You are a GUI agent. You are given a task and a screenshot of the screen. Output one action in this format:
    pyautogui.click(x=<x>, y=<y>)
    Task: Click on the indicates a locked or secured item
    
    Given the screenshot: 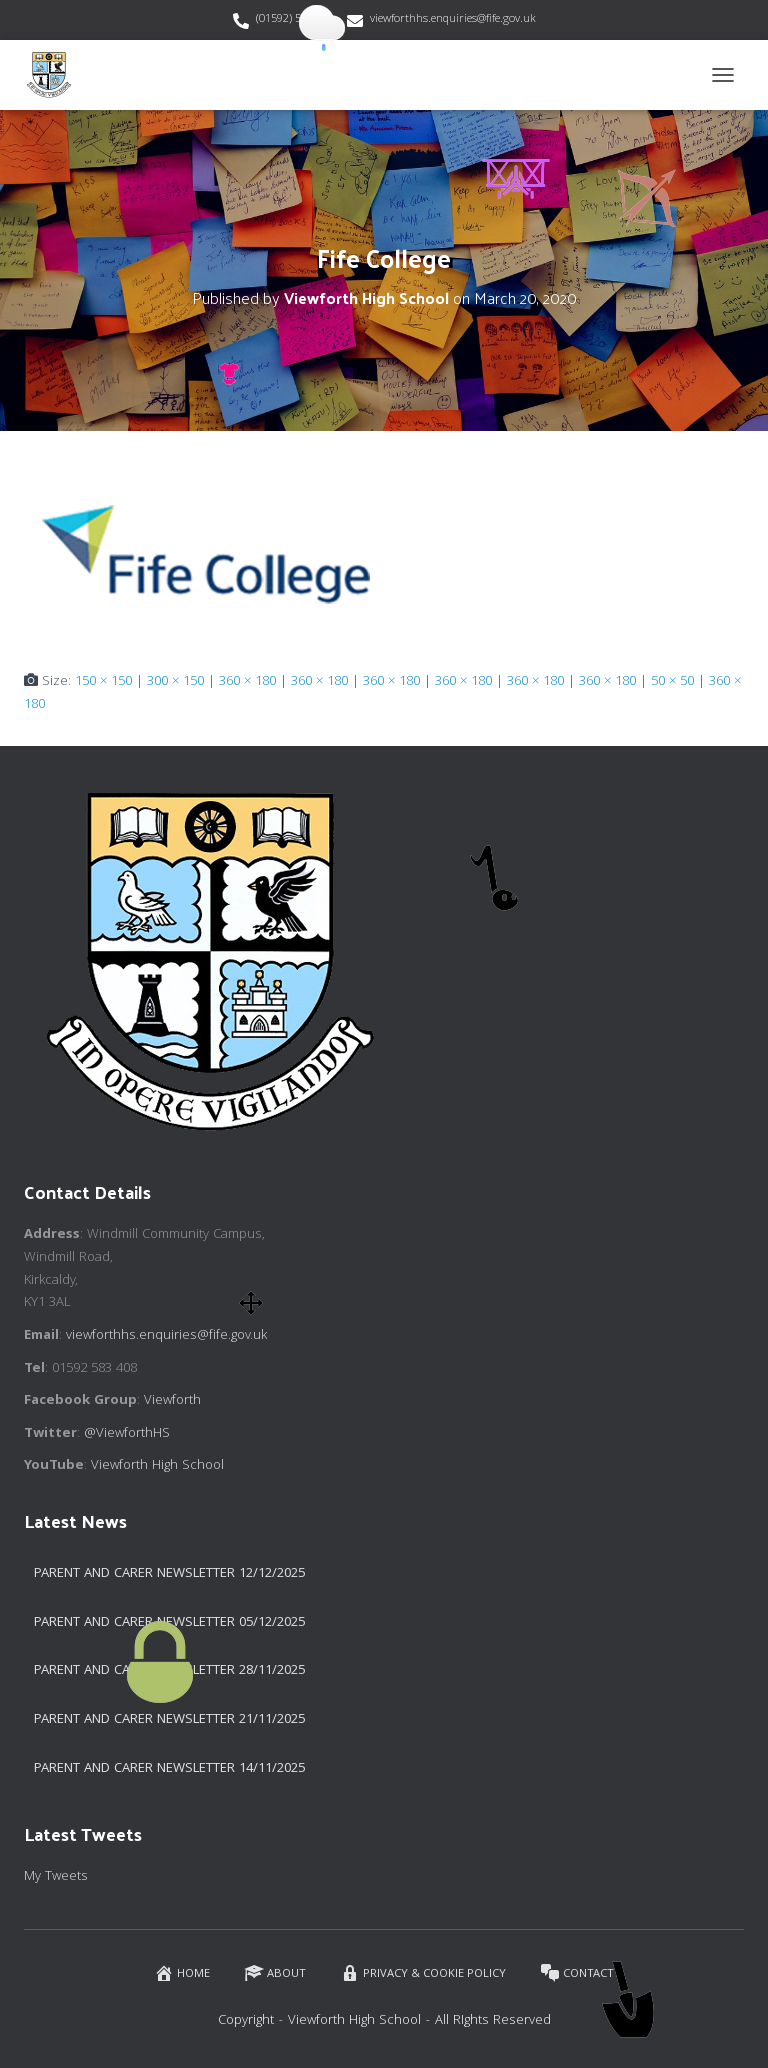 What is the action you would take?
    pyautogui.click(x=160, y=1662)
    